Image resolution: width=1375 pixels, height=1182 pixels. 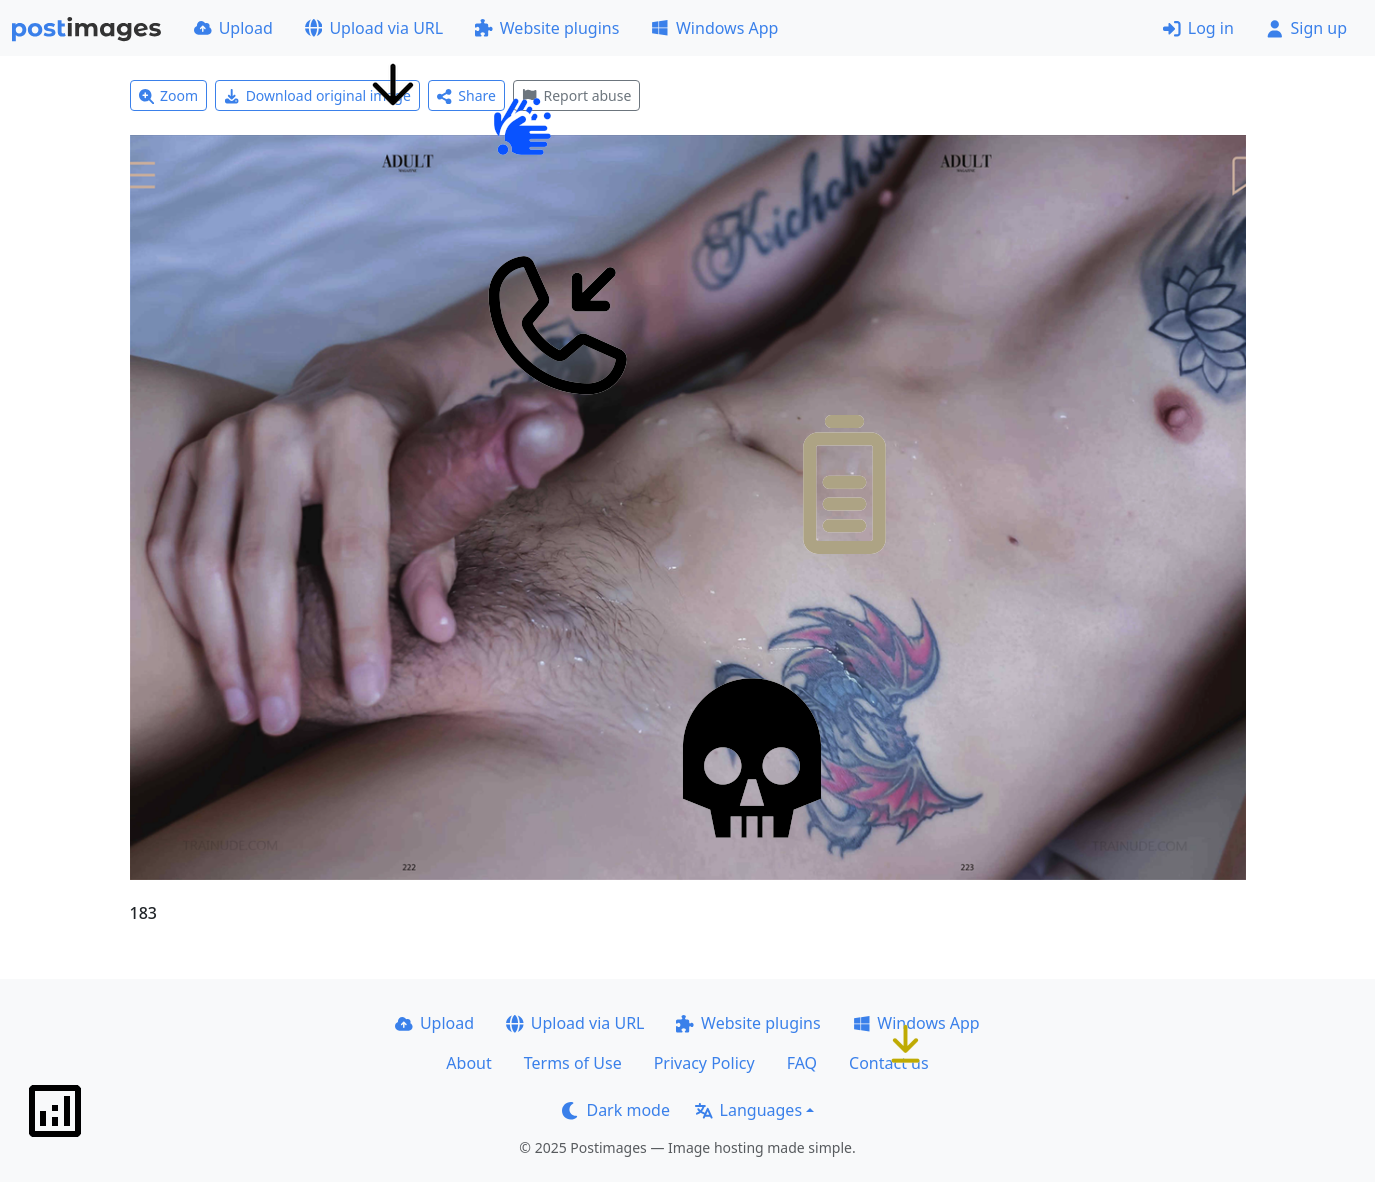 I want to click on incoming call notification, so click(x=560, y=322).